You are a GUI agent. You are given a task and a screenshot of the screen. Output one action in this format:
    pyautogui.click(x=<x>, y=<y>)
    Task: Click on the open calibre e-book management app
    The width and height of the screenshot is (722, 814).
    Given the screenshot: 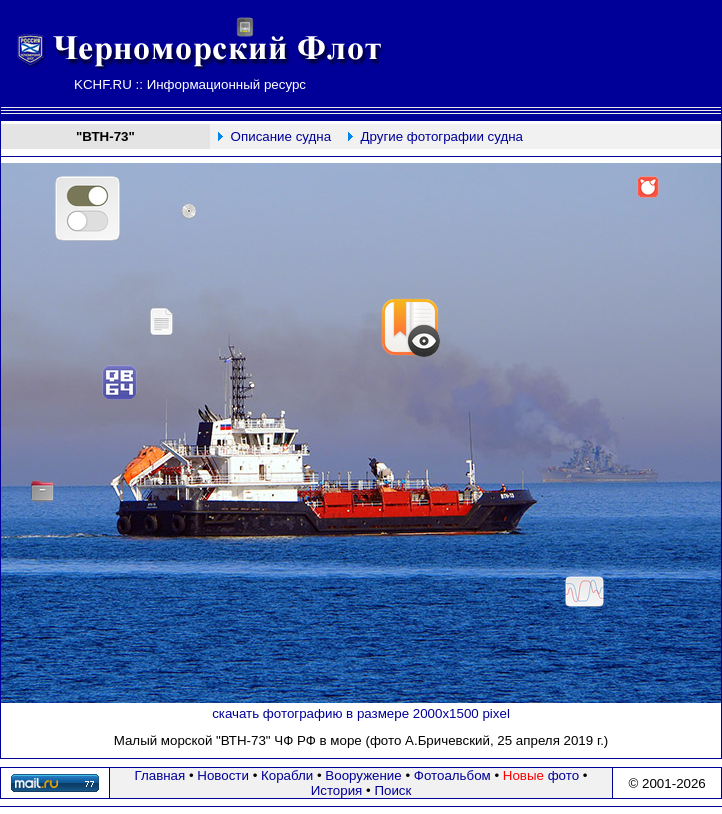 What is the action you would take?
    pyautogui.click(x=410, y=327)
    